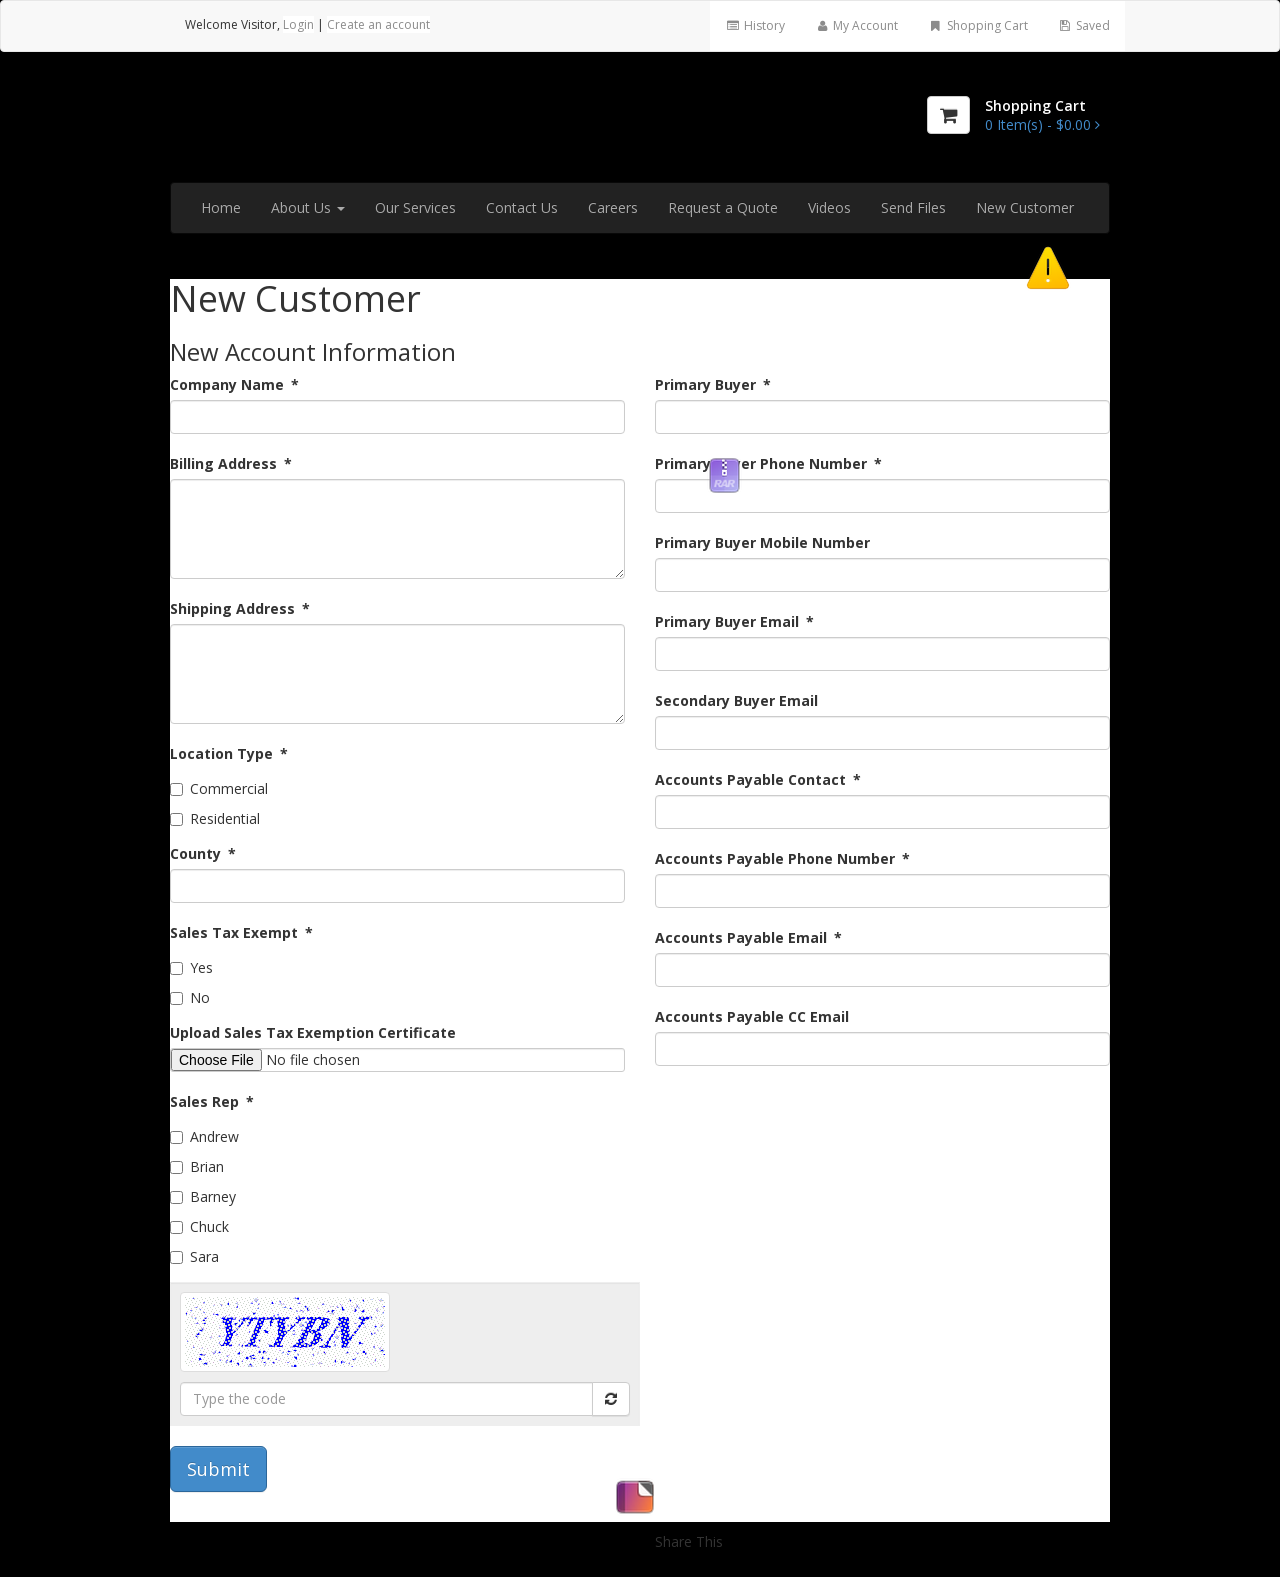 The width and height of the screenshot is (1280, 1577). I want to click on indicates a RAR compressed archive file, so click(724, 475).